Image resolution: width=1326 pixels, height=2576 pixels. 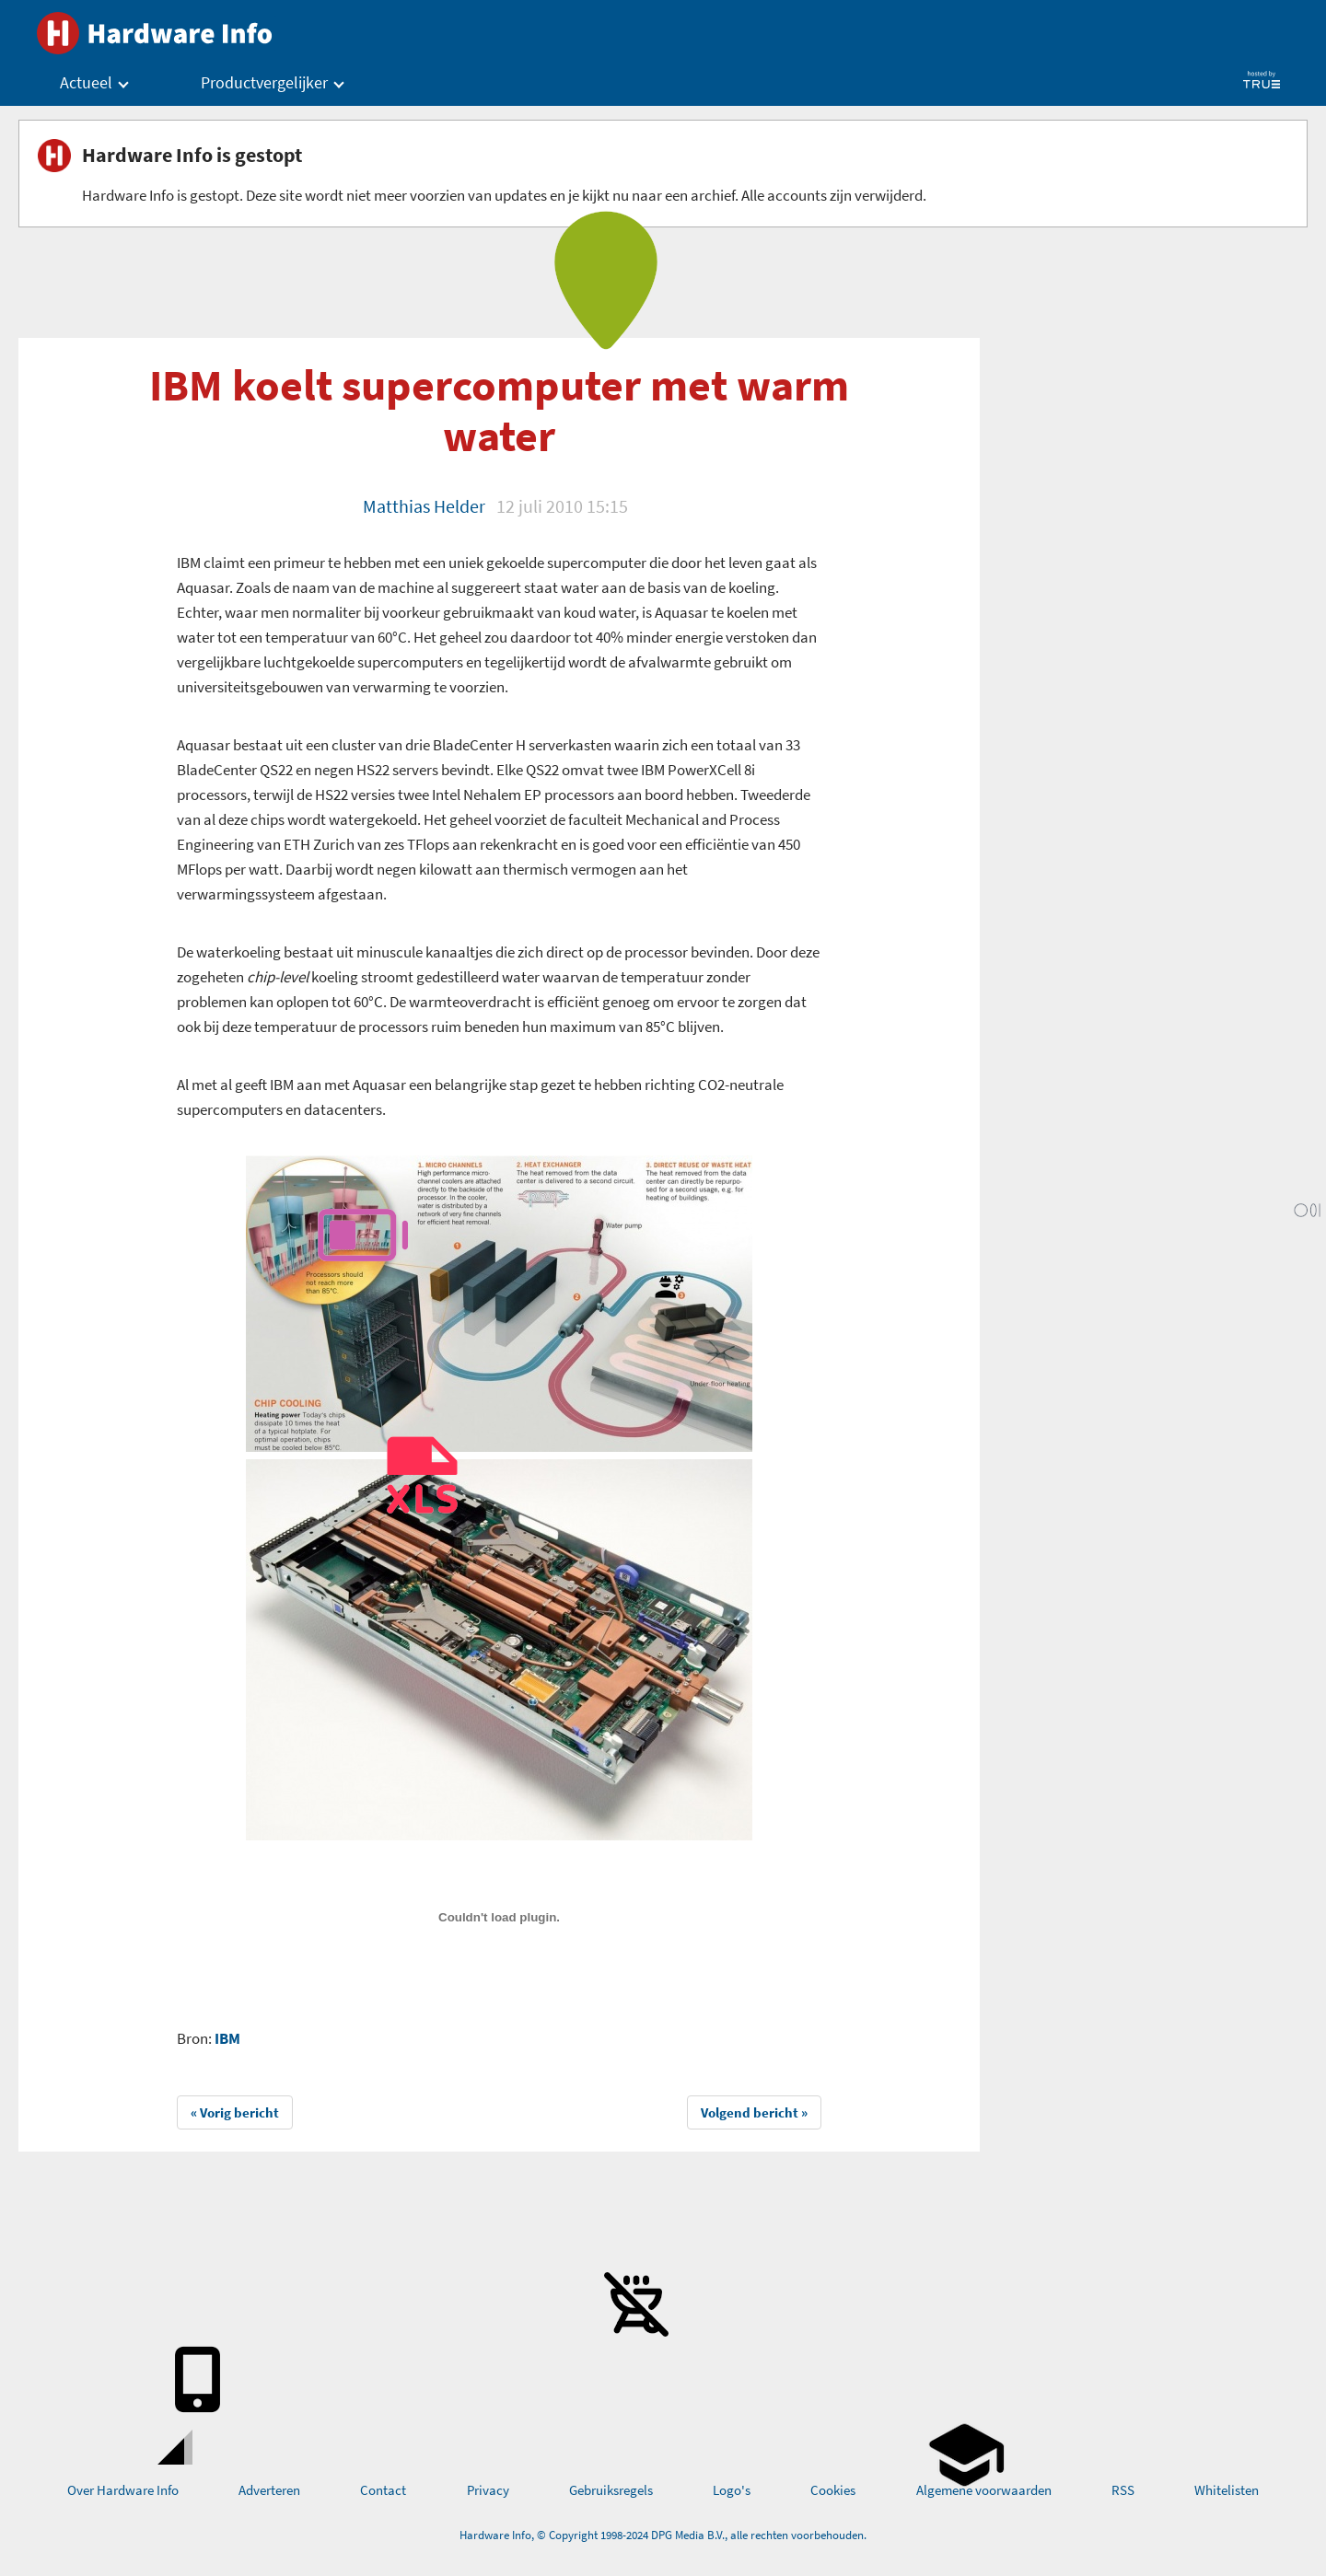 I want to click on access engineering or technical settings, so click(x=669, y=1286).